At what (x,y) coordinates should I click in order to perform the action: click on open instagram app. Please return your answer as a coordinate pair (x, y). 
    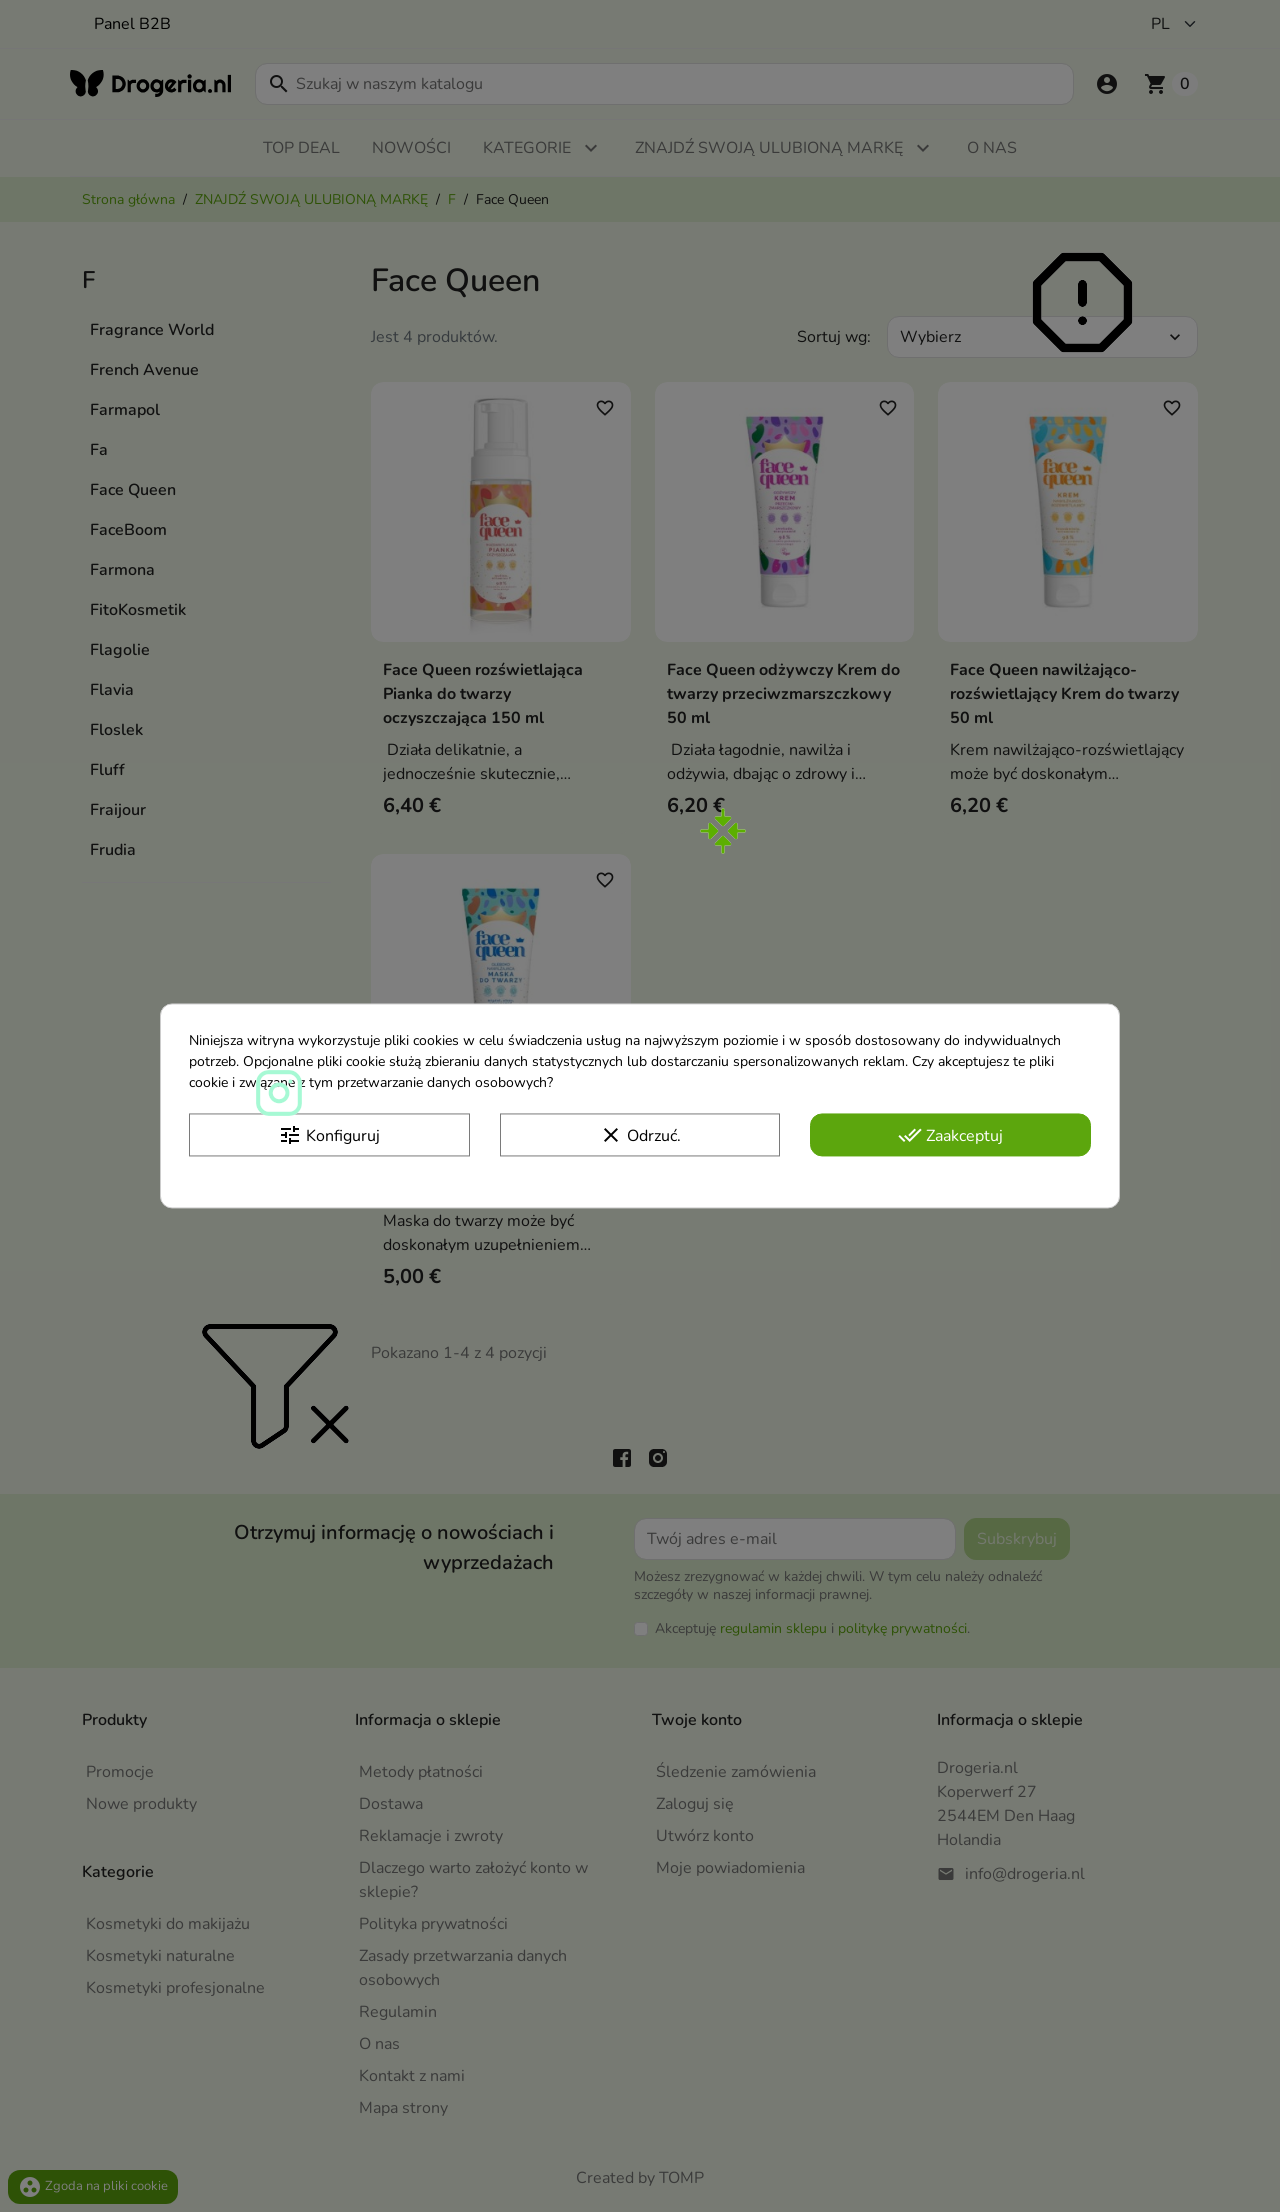
    Looking at the image, I should click on (279, 1093).